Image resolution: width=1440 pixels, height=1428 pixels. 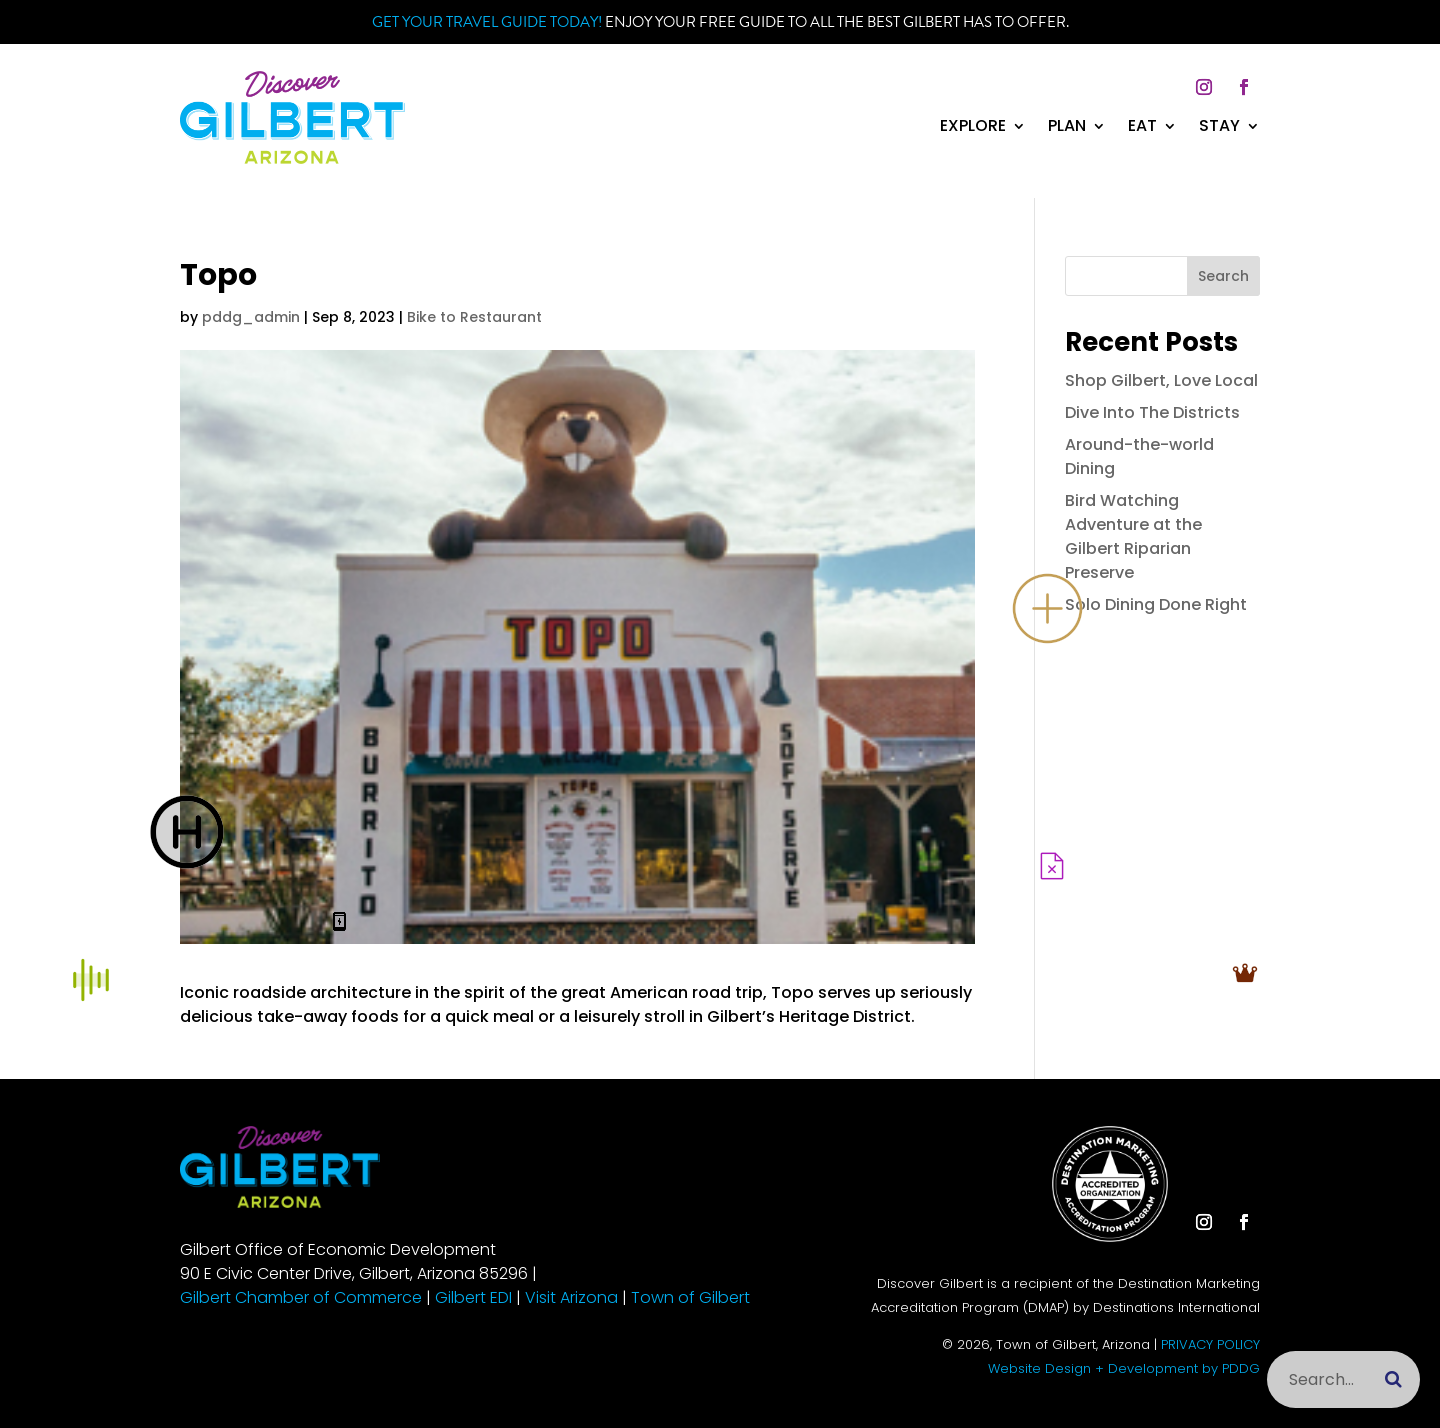 What do you see at coordinates (187, 832) in the screenshot?
I see `hospital or medical facility indicator` at bounding box center [187, 832].